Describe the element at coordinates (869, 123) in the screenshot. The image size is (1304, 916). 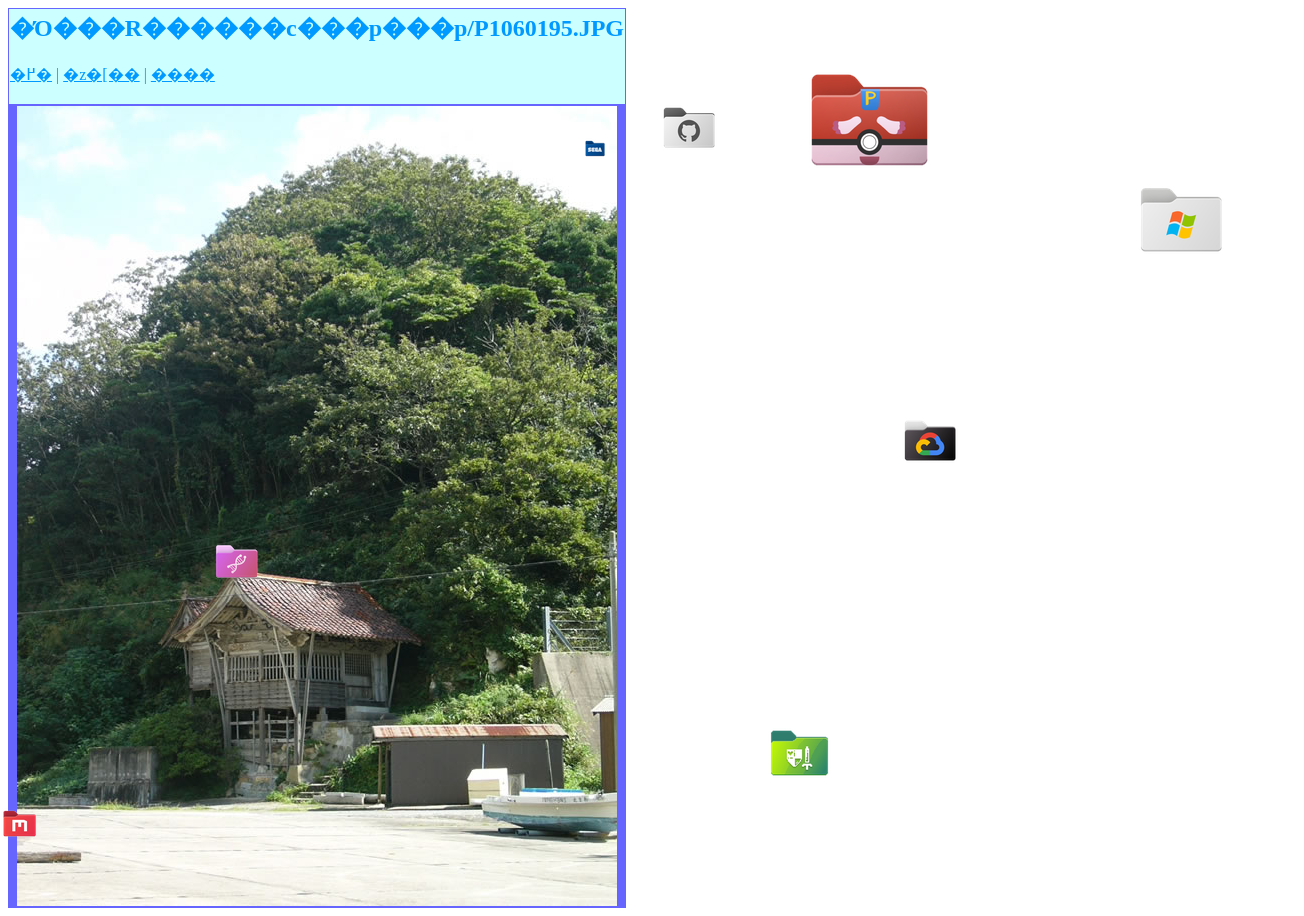
I see `open pokémon-themed folder` at that location.